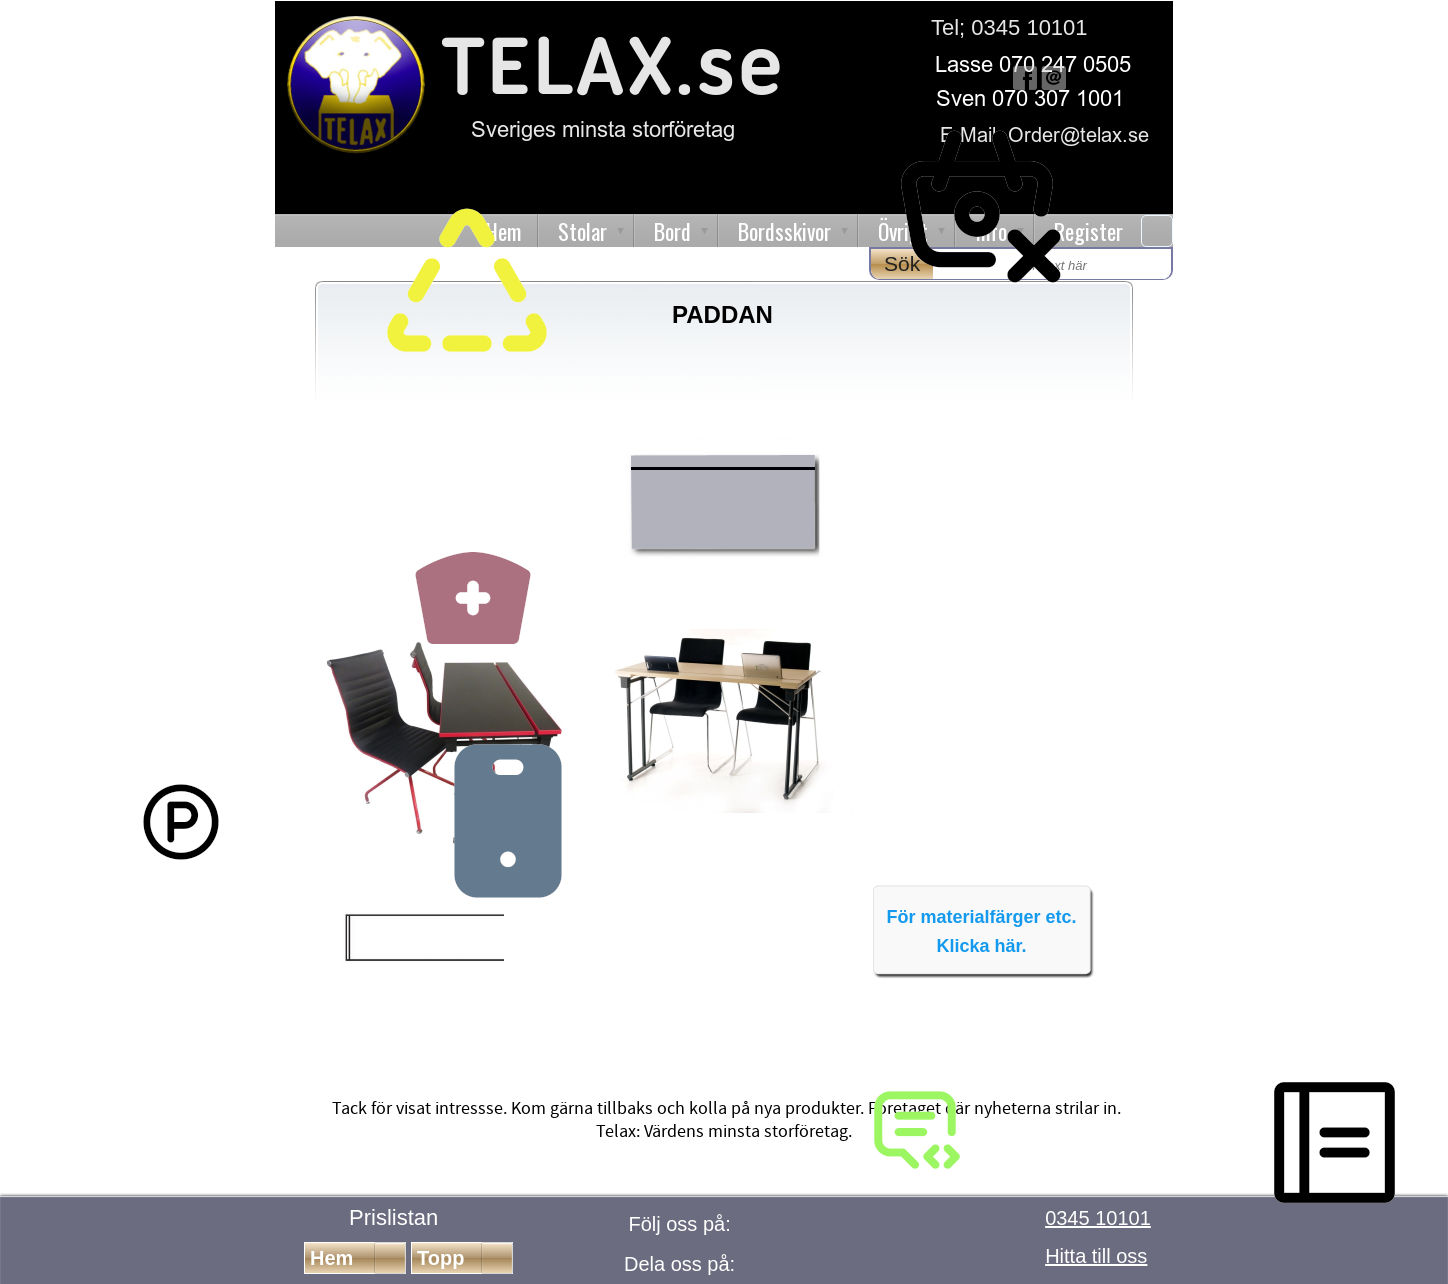 The image size is (1448, 1284). Describe the element at coordinates (508, 821) in the screenshot. I see `switch to mobile view` at that location.